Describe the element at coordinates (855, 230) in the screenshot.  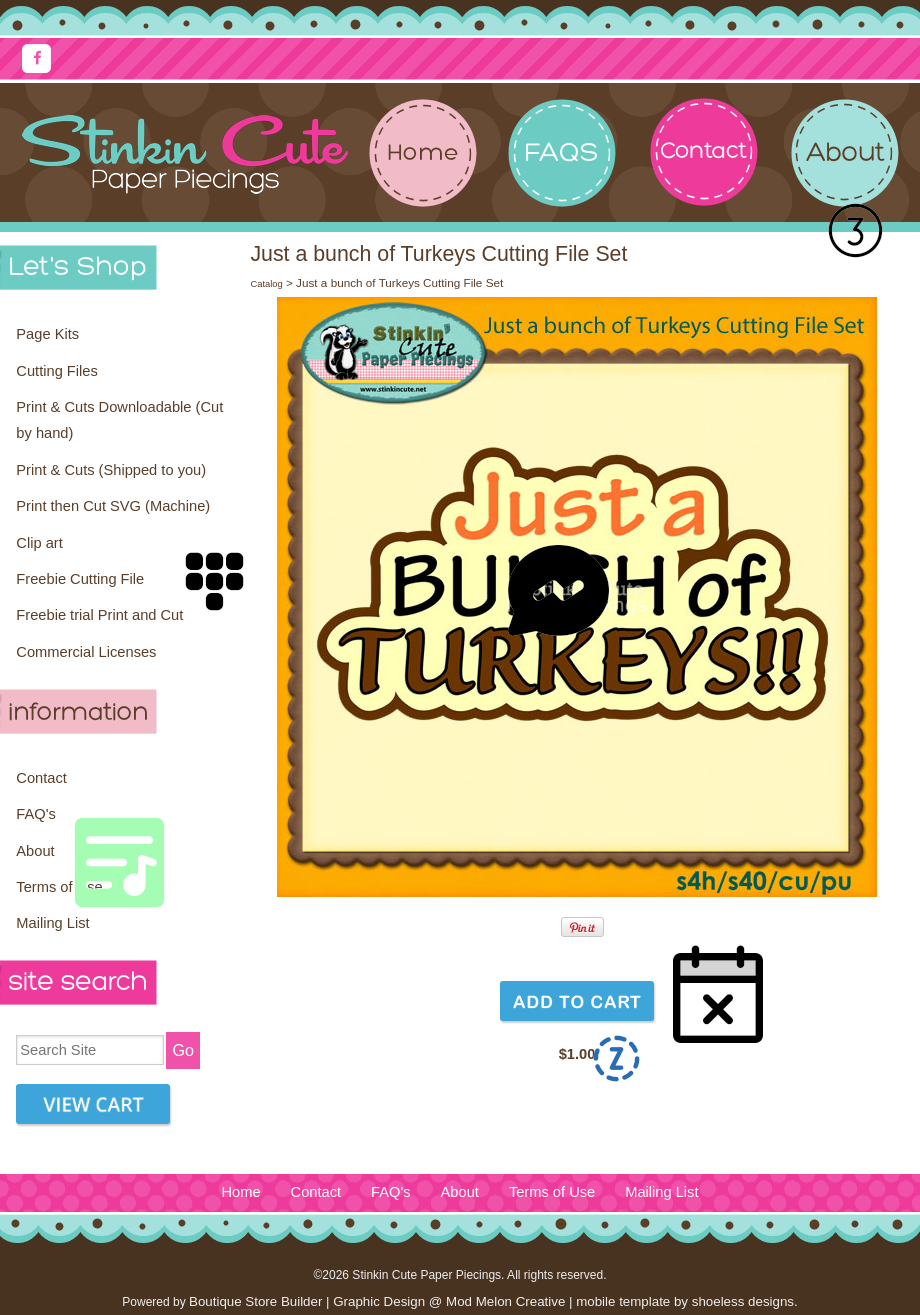
I see `step 3 in a multi-step process` at that location.